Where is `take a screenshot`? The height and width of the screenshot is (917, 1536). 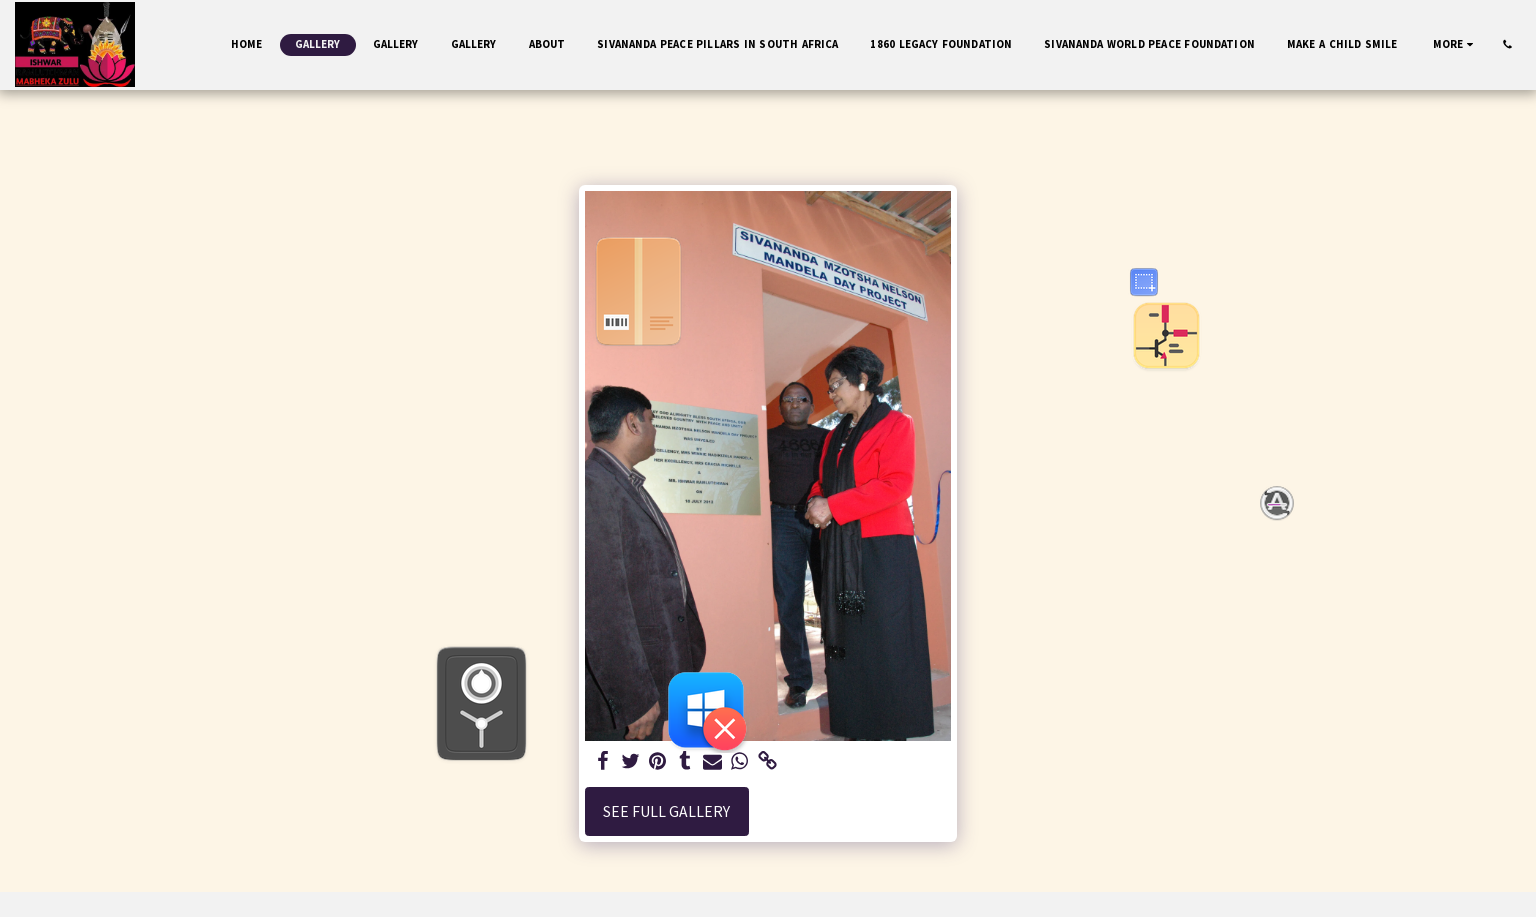
take a screenshot is located at coordinates (1144, 282).